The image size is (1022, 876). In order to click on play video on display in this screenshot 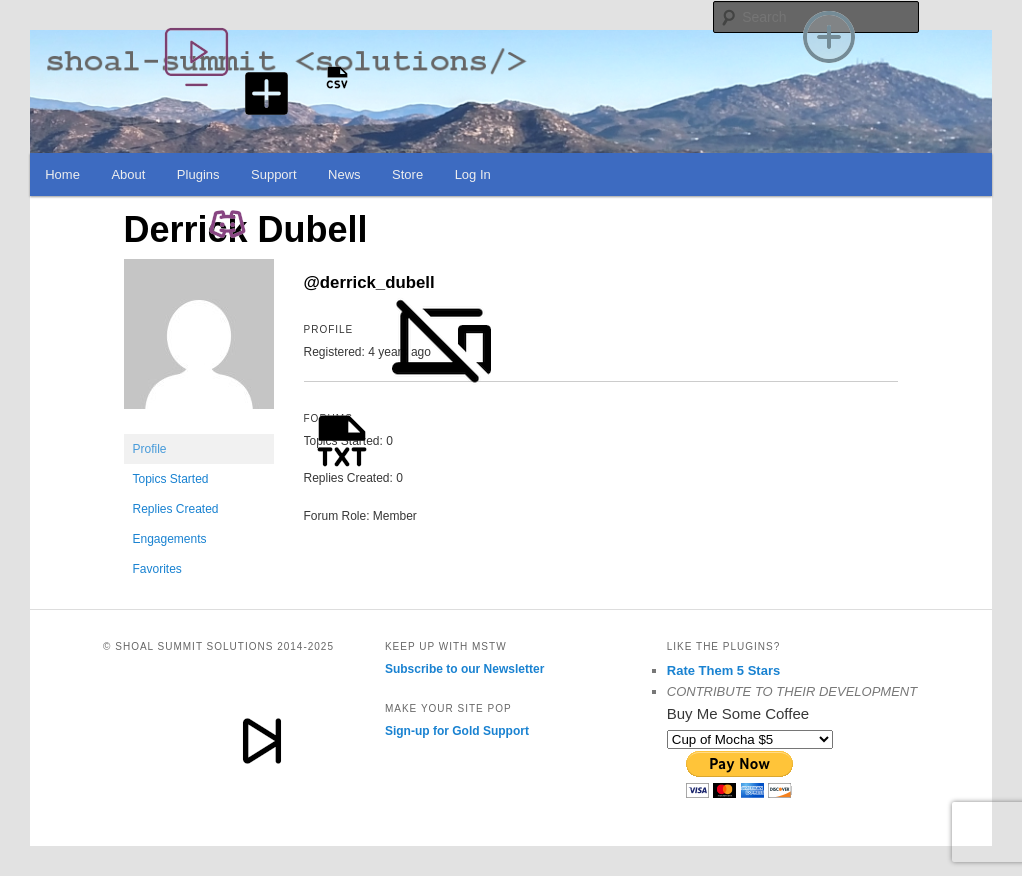, I will do `click(196, 54)`.